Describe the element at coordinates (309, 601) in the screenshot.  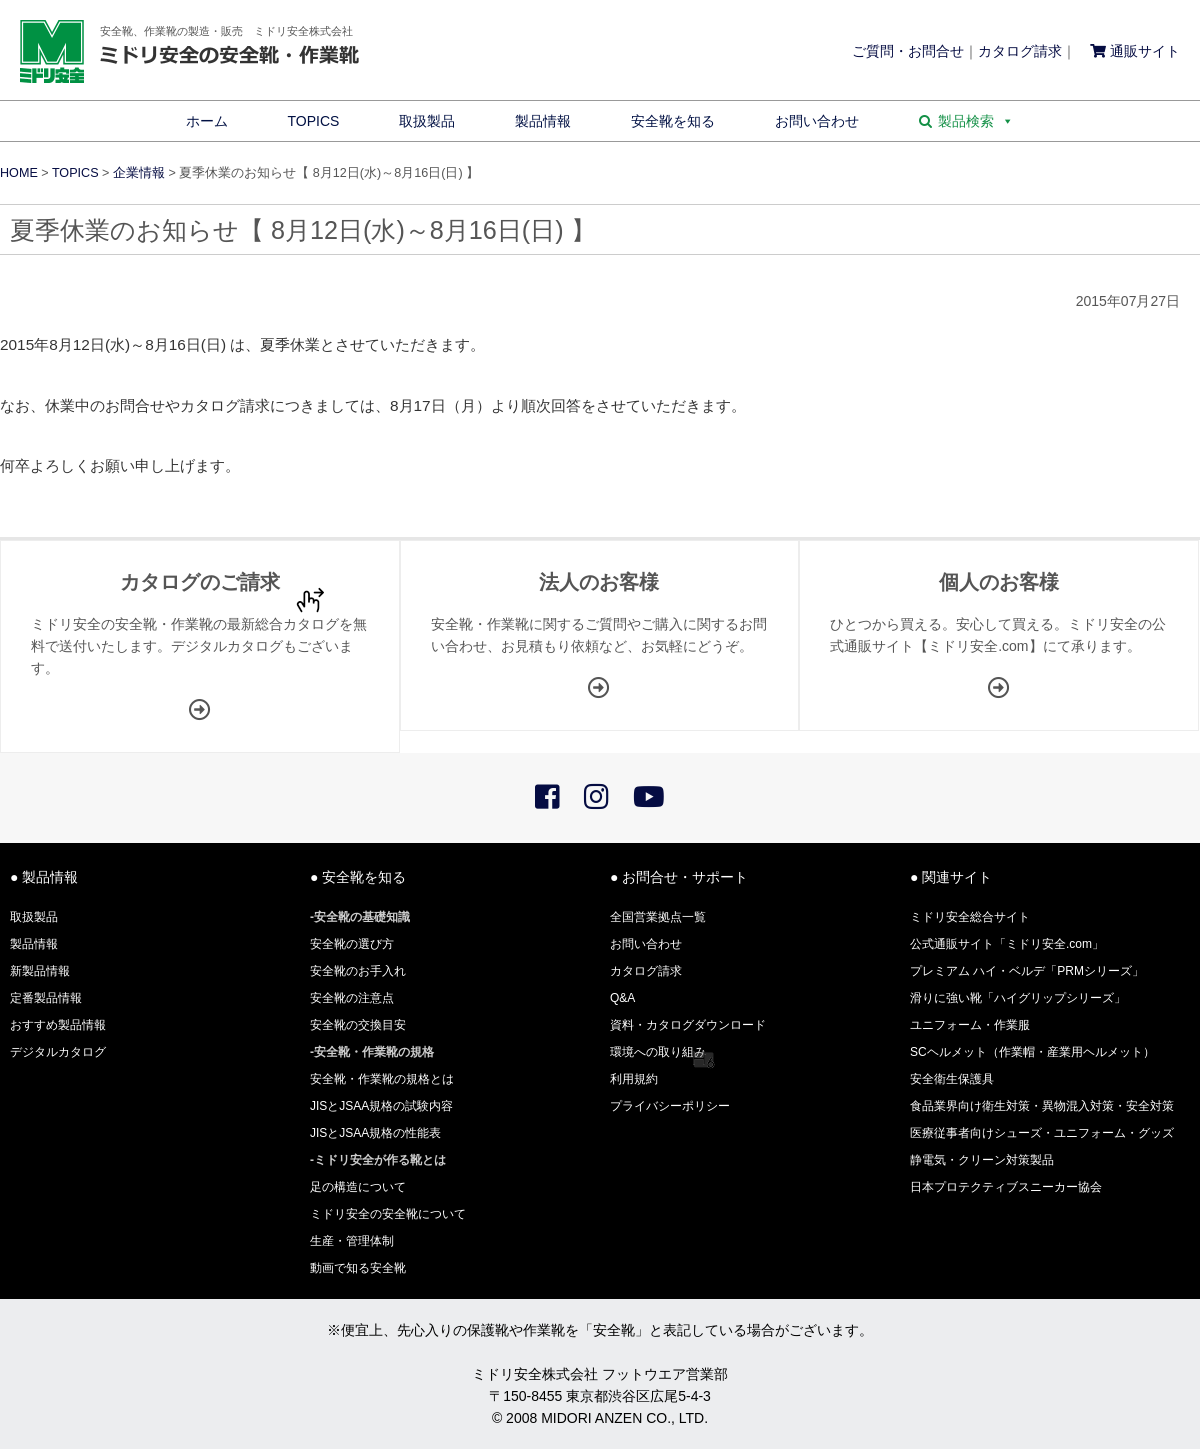
I see `swipe right to continue or advance` at that location.